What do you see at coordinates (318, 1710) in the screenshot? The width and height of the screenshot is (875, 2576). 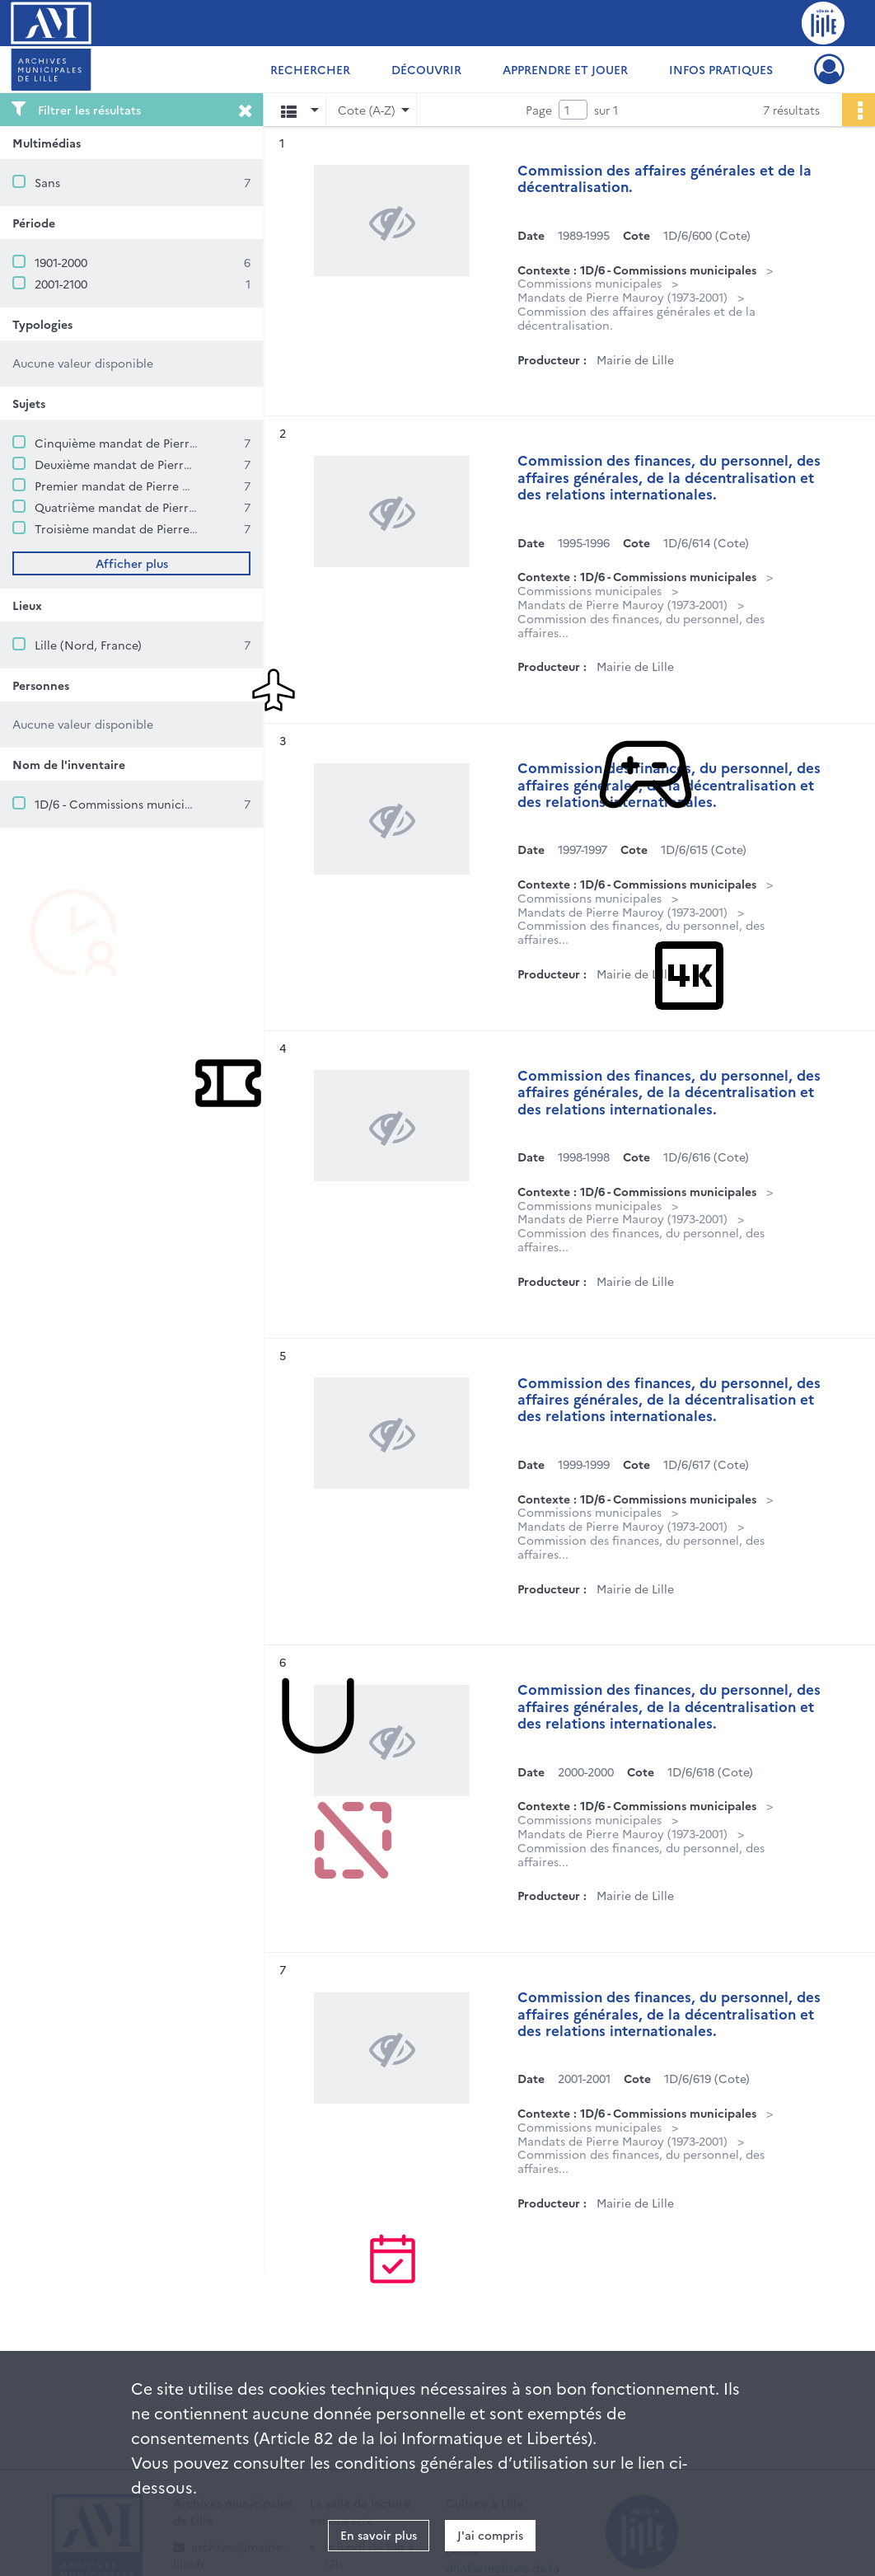 I see `combine or merge selected elements` at bounding box center [318, 1710].